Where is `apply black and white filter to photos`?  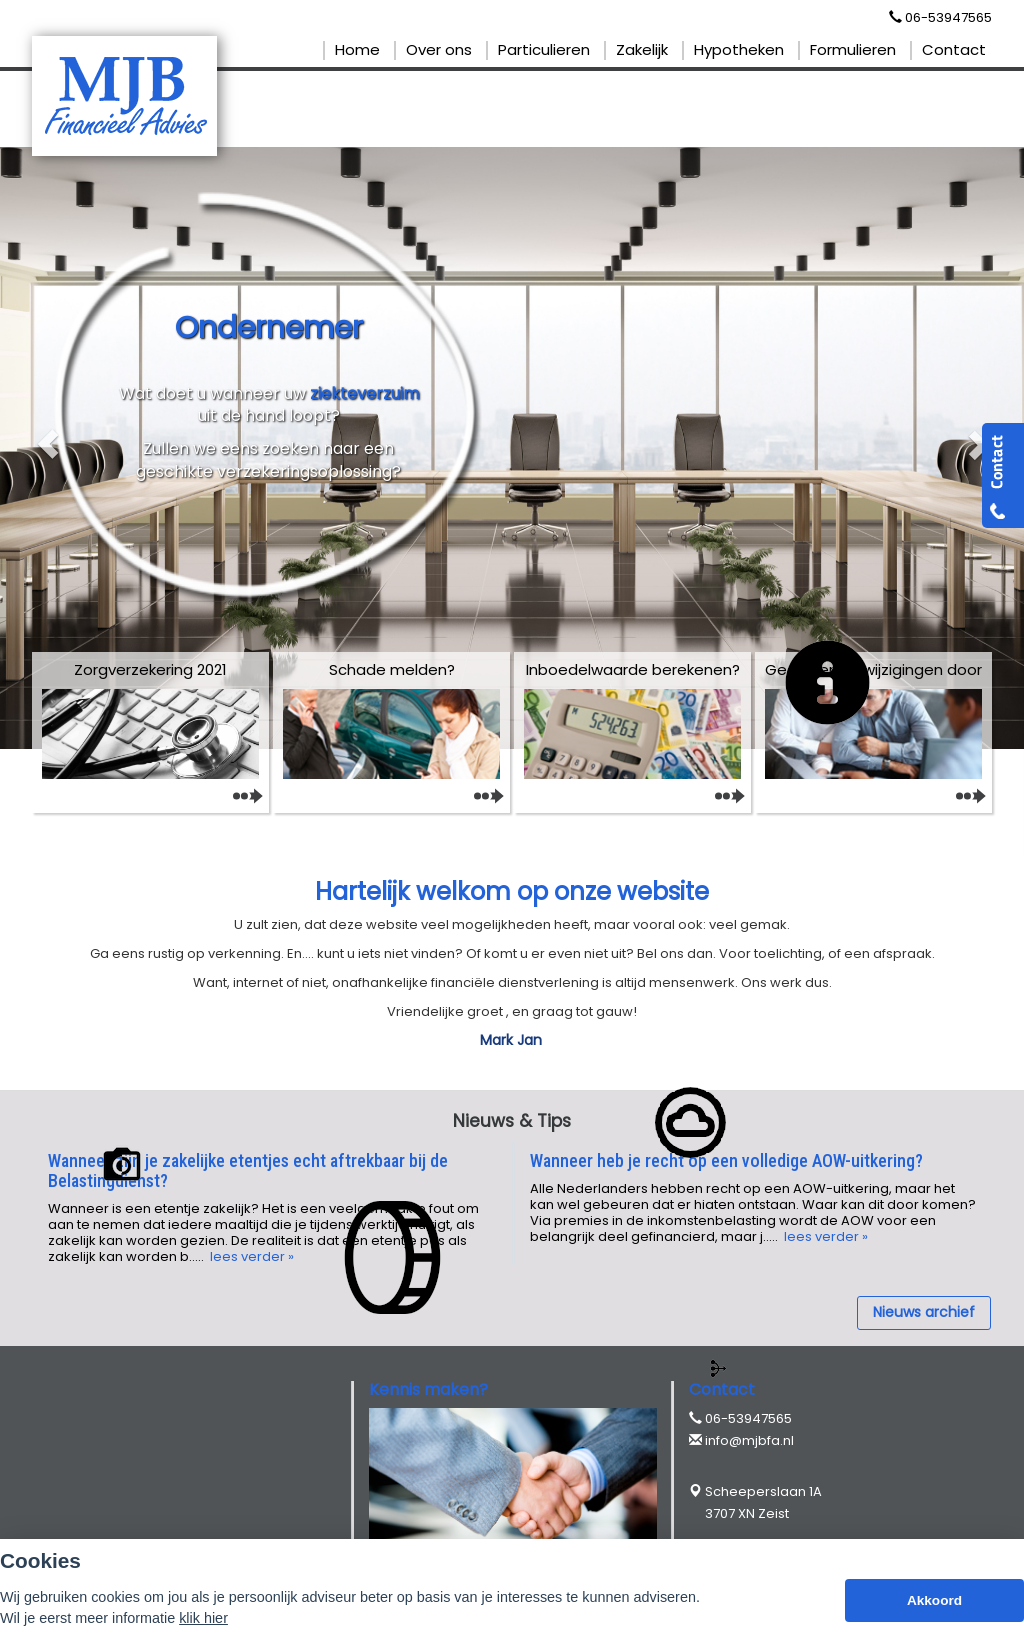 apply black and white filter to photos is located at coordinates (122, 1164).